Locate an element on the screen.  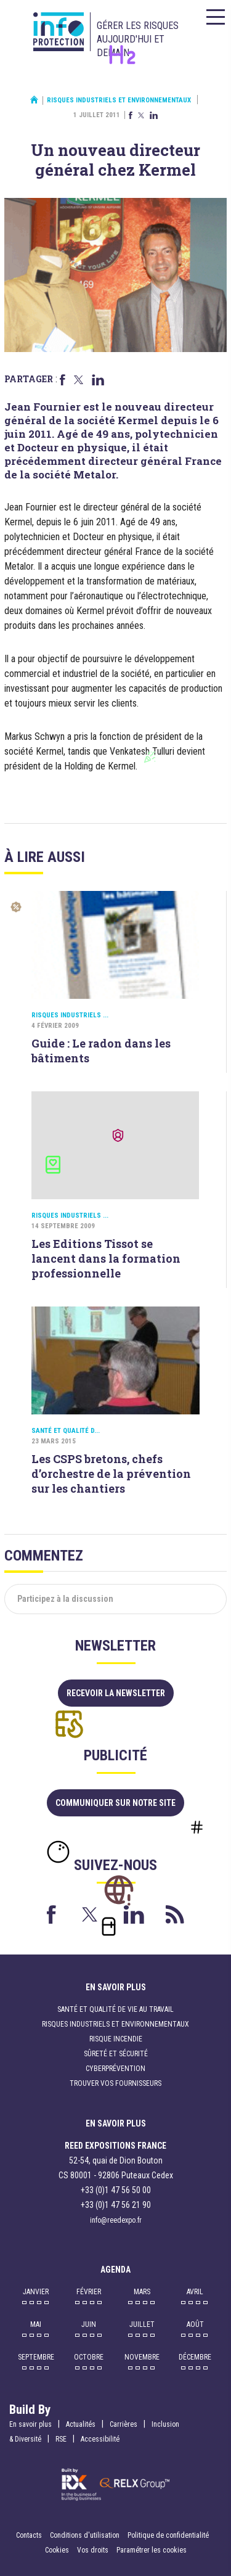
access bowling game or activity is located at coordinates (58, 1852).